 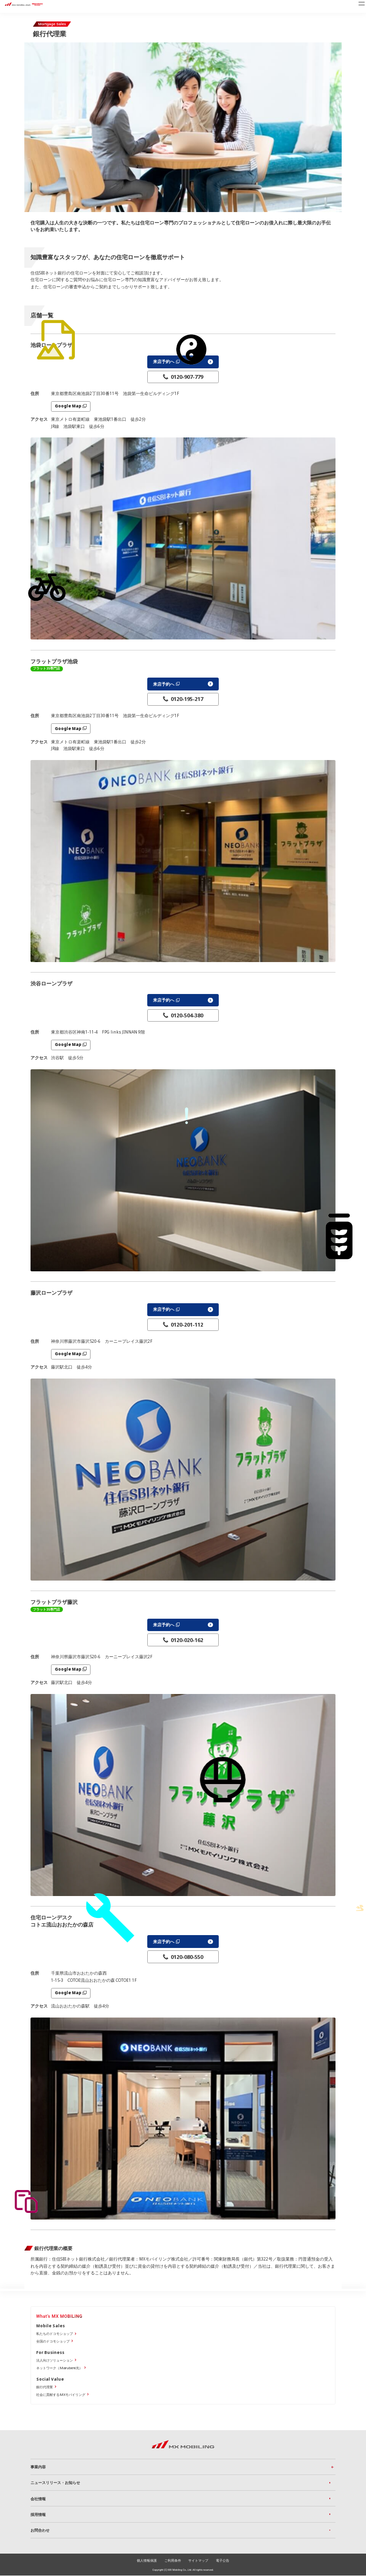 What do you see at coordinates (111, 1918) in the screenshot?
I see `access settings or configuration options` at bounding box center [111, 1918].